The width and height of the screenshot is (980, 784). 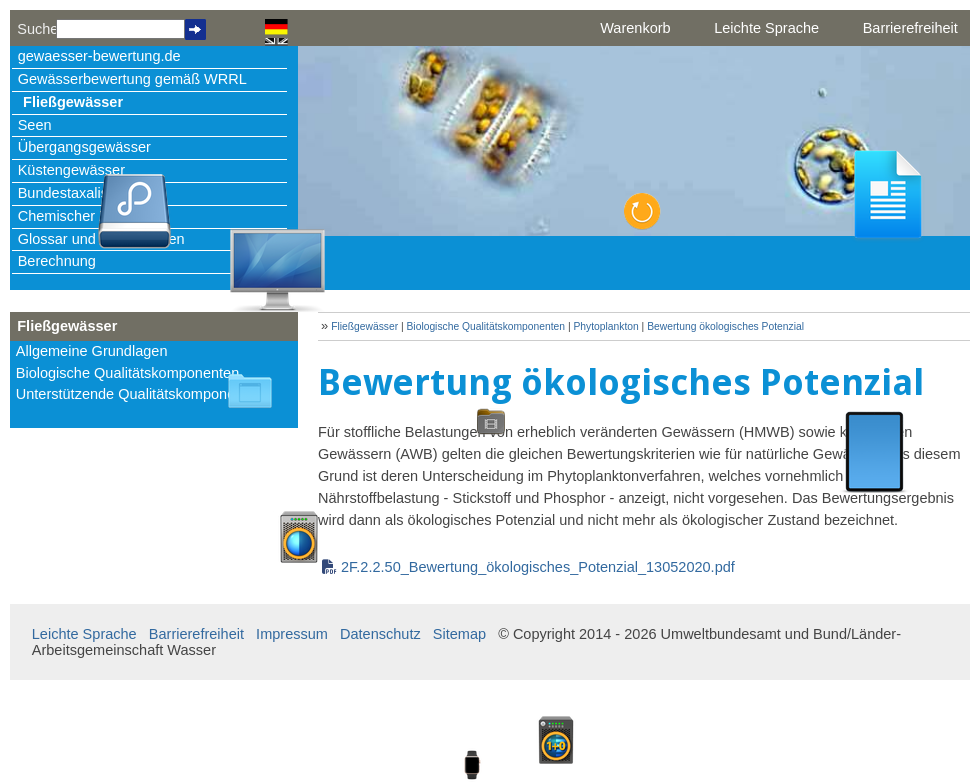 What do you see at coordinates (556, 740) in the screenshot?
I see `access RAID 10 storage configuration settings` at bounding box center [556, 740].